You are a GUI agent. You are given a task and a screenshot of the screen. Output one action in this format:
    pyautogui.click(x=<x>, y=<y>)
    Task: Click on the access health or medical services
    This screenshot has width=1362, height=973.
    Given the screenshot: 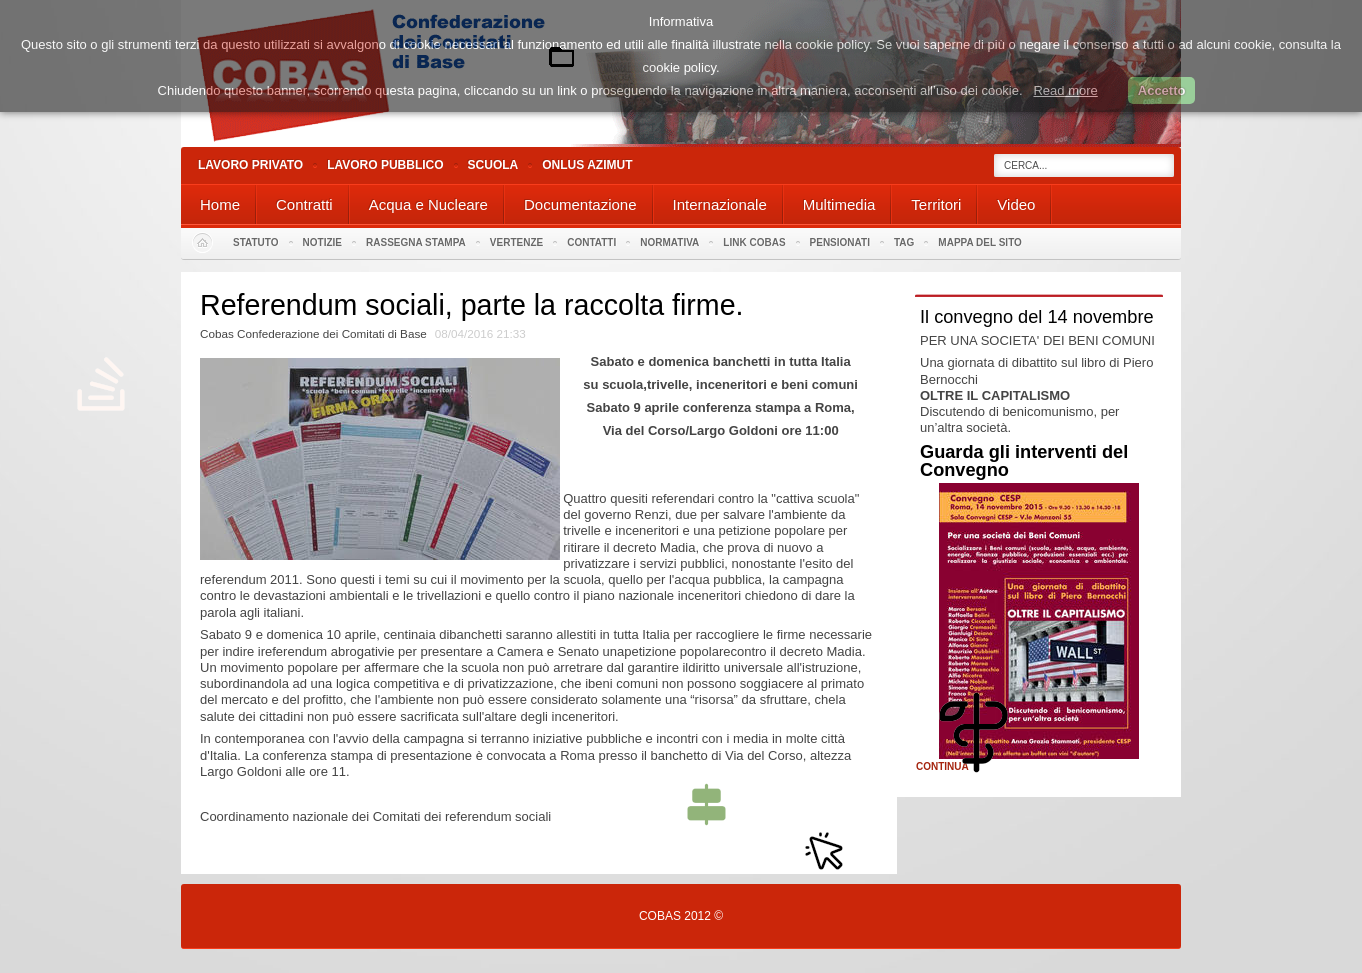 What is the action you would take?
    pyautogui.click(x=976, y=732)
    